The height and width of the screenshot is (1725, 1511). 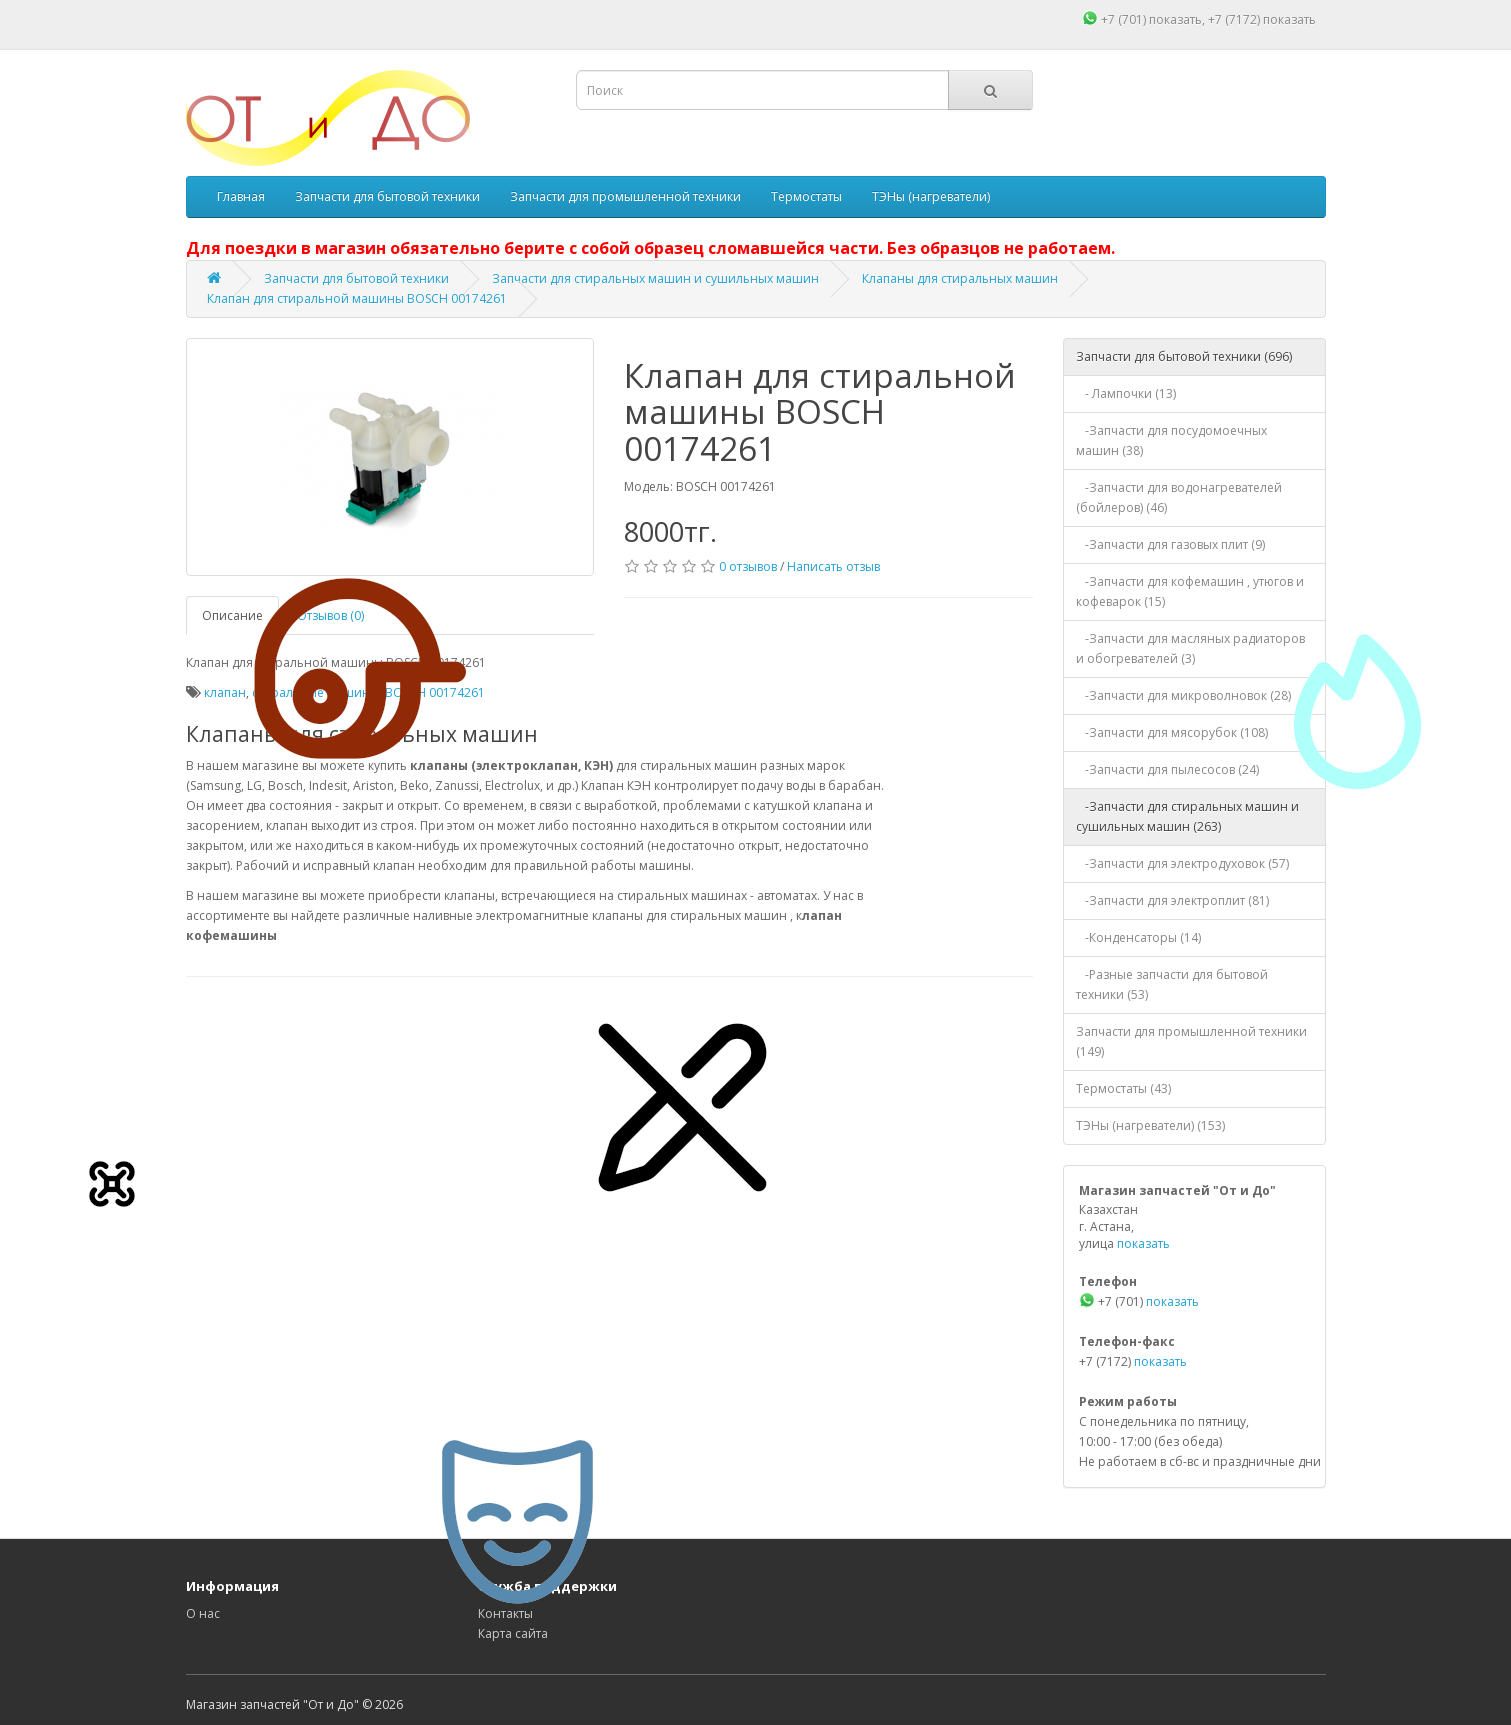 What do you see at coordinates (355, 672) in the screenshot?
I see `access baseball or sports-related content` at bounding box center [355, 672].